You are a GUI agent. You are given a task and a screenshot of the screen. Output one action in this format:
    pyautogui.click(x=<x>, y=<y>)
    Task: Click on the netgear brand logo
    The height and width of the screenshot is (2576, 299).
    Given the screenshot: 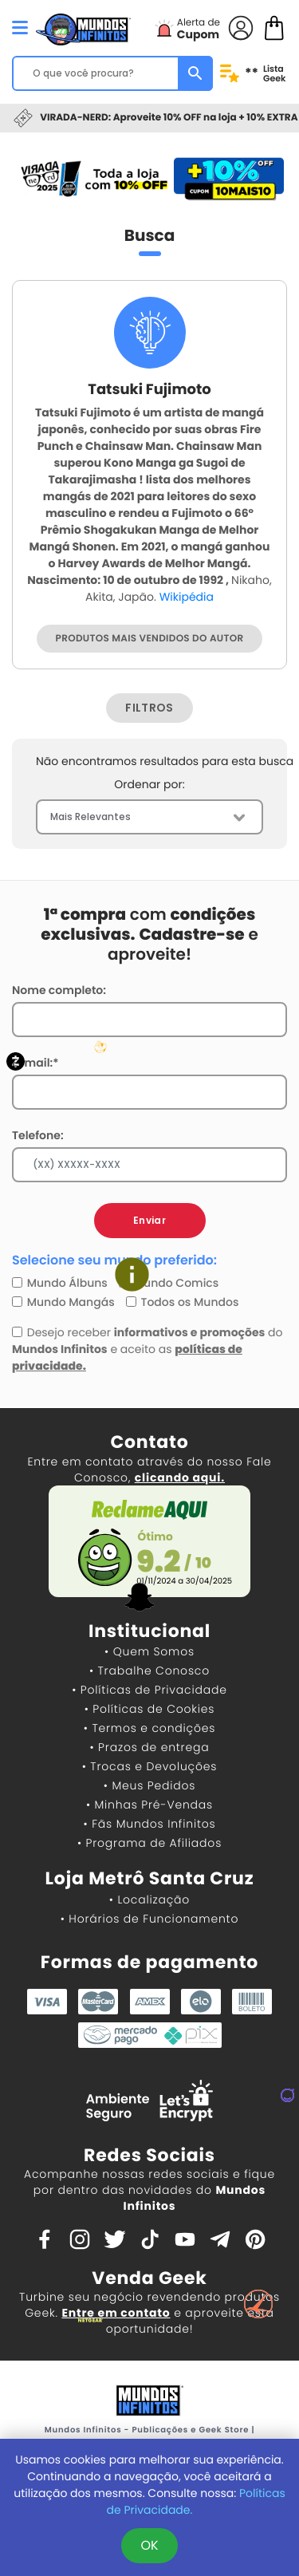 What is the action you would take?
    pyautogui.click(x=90, y=2320)
    